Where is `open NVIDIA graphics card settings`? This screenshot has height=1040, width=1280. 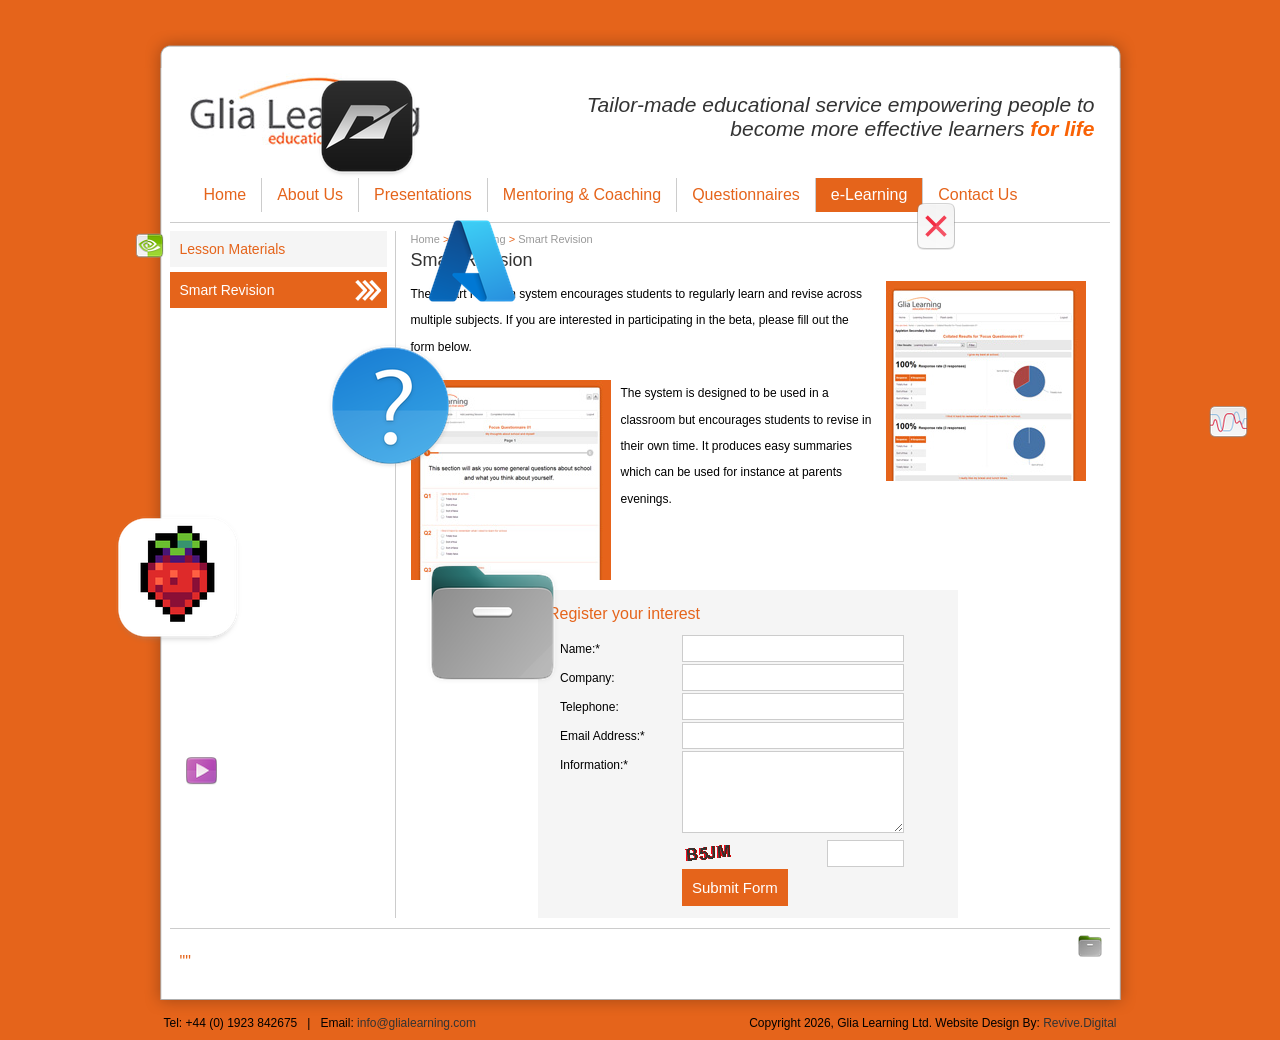
open NVIDIA graphics card settings is located at coordinates (149, 245).